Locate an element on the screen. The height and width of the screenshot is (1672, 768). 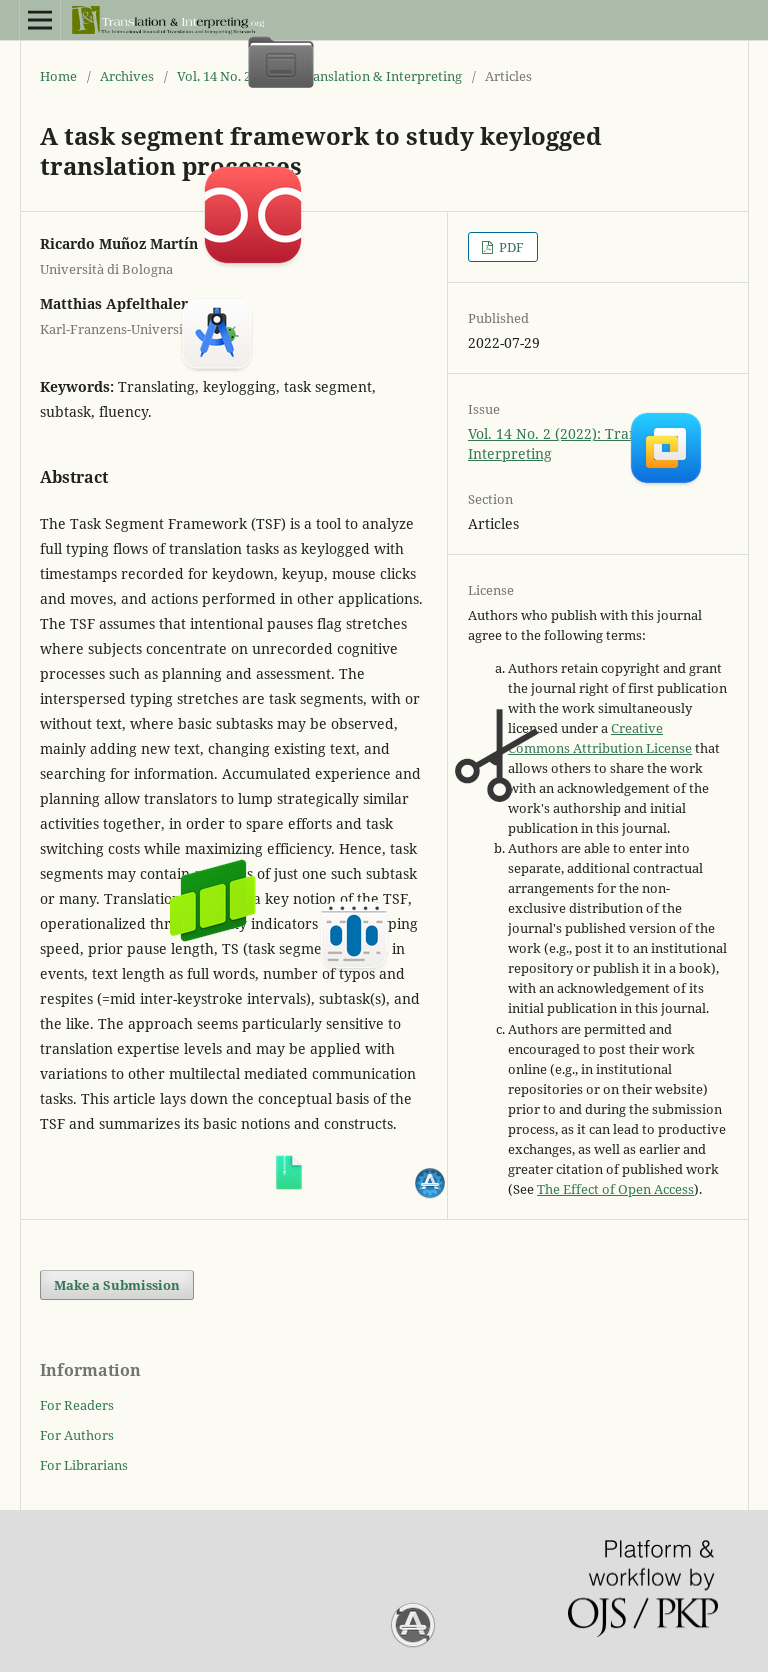
open software properties or system settings is located at coordinates (430, 1183).